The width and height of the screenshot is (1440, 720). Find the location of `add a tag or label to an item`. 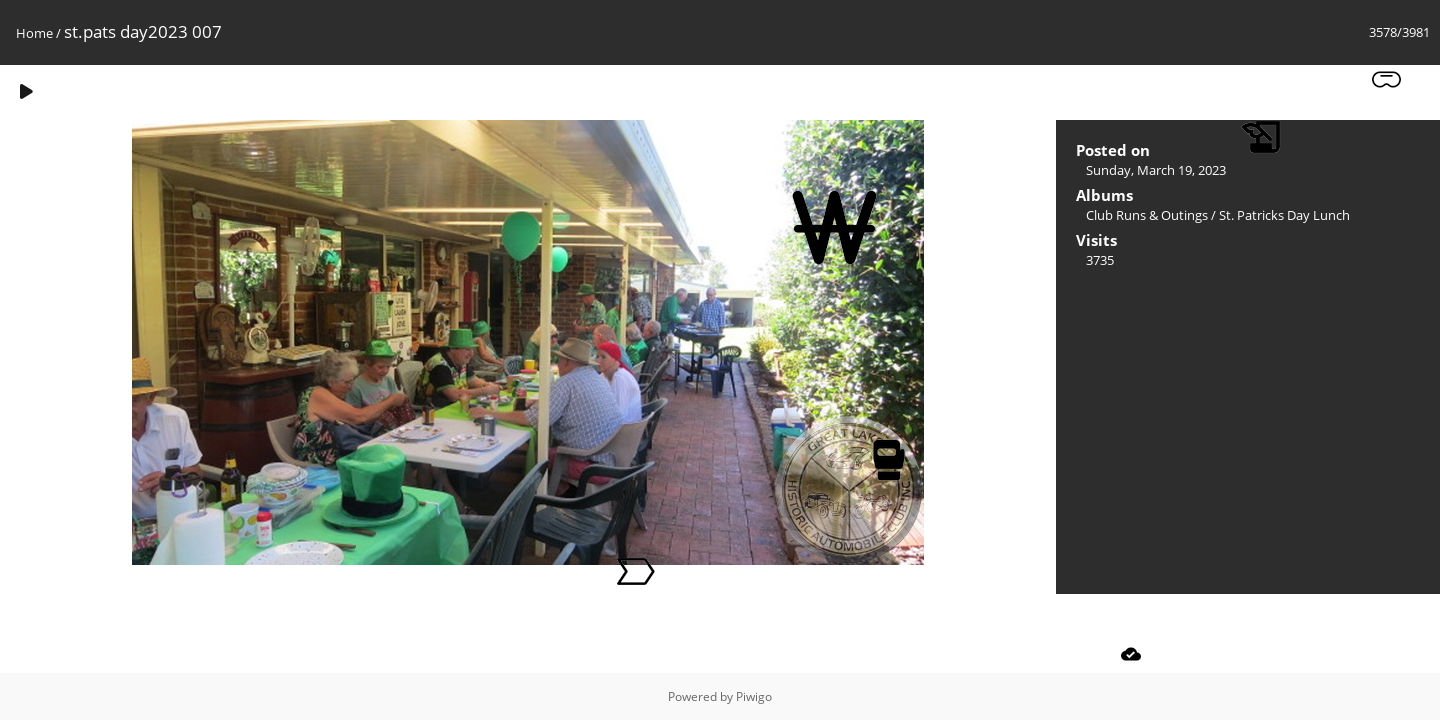

add a tag or label to an item is located at coordinates (634, 571).